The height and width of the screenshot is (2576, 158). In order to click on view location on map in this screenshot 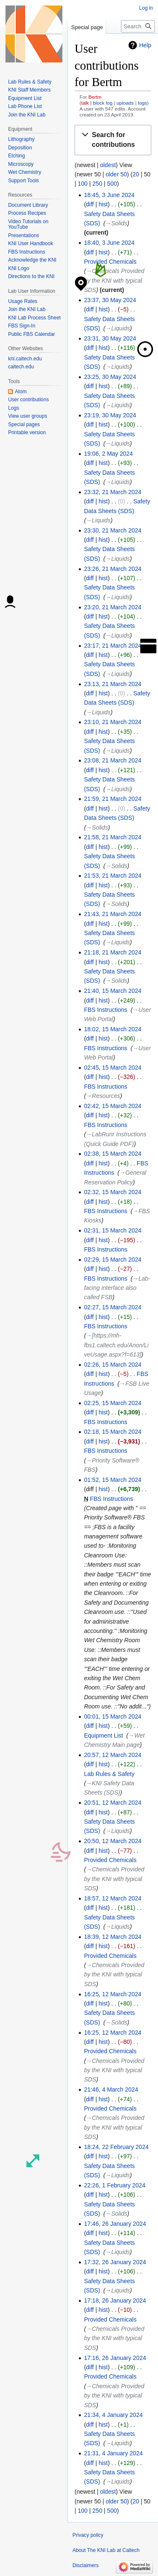, I will do `click(81, 283)`.